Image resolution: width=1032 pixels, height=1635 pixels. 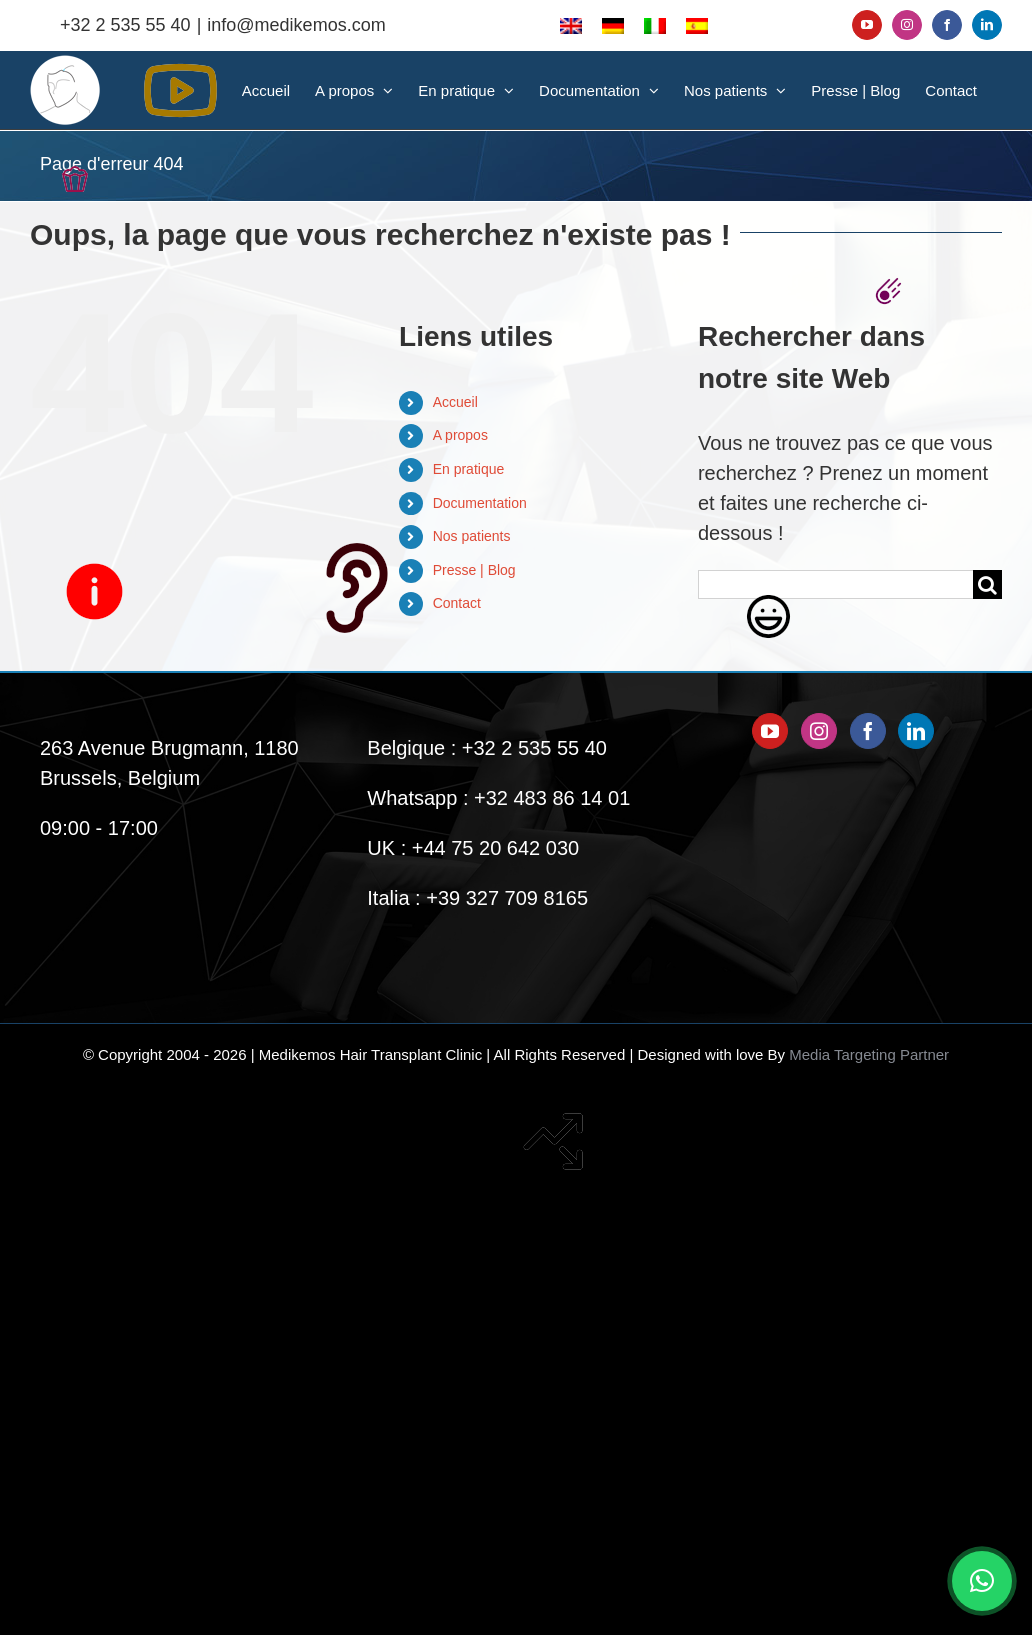 I want to click on view more information or details, so click(x=94, y=591).